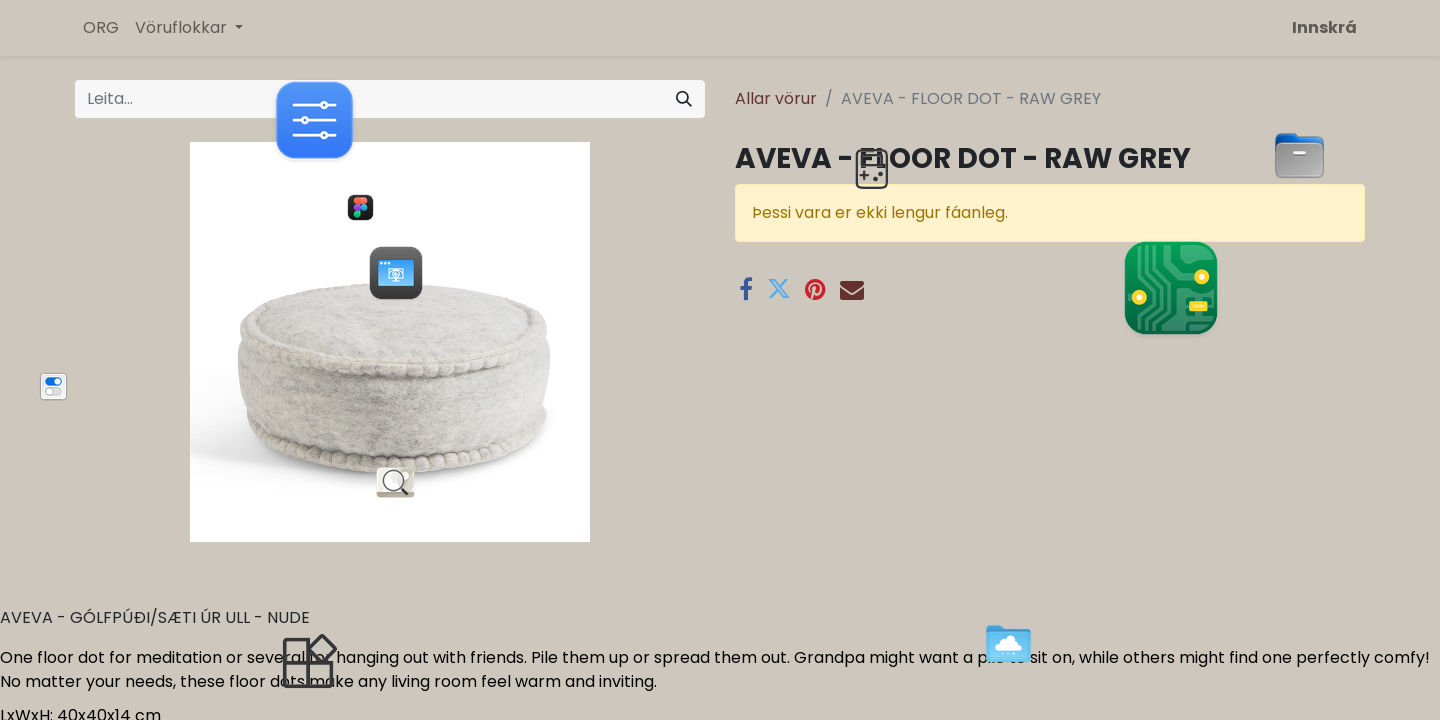 The width and height of the screenshot is (1440, 720). I want to click on open unity tweak tool settings, so click(53, 386).